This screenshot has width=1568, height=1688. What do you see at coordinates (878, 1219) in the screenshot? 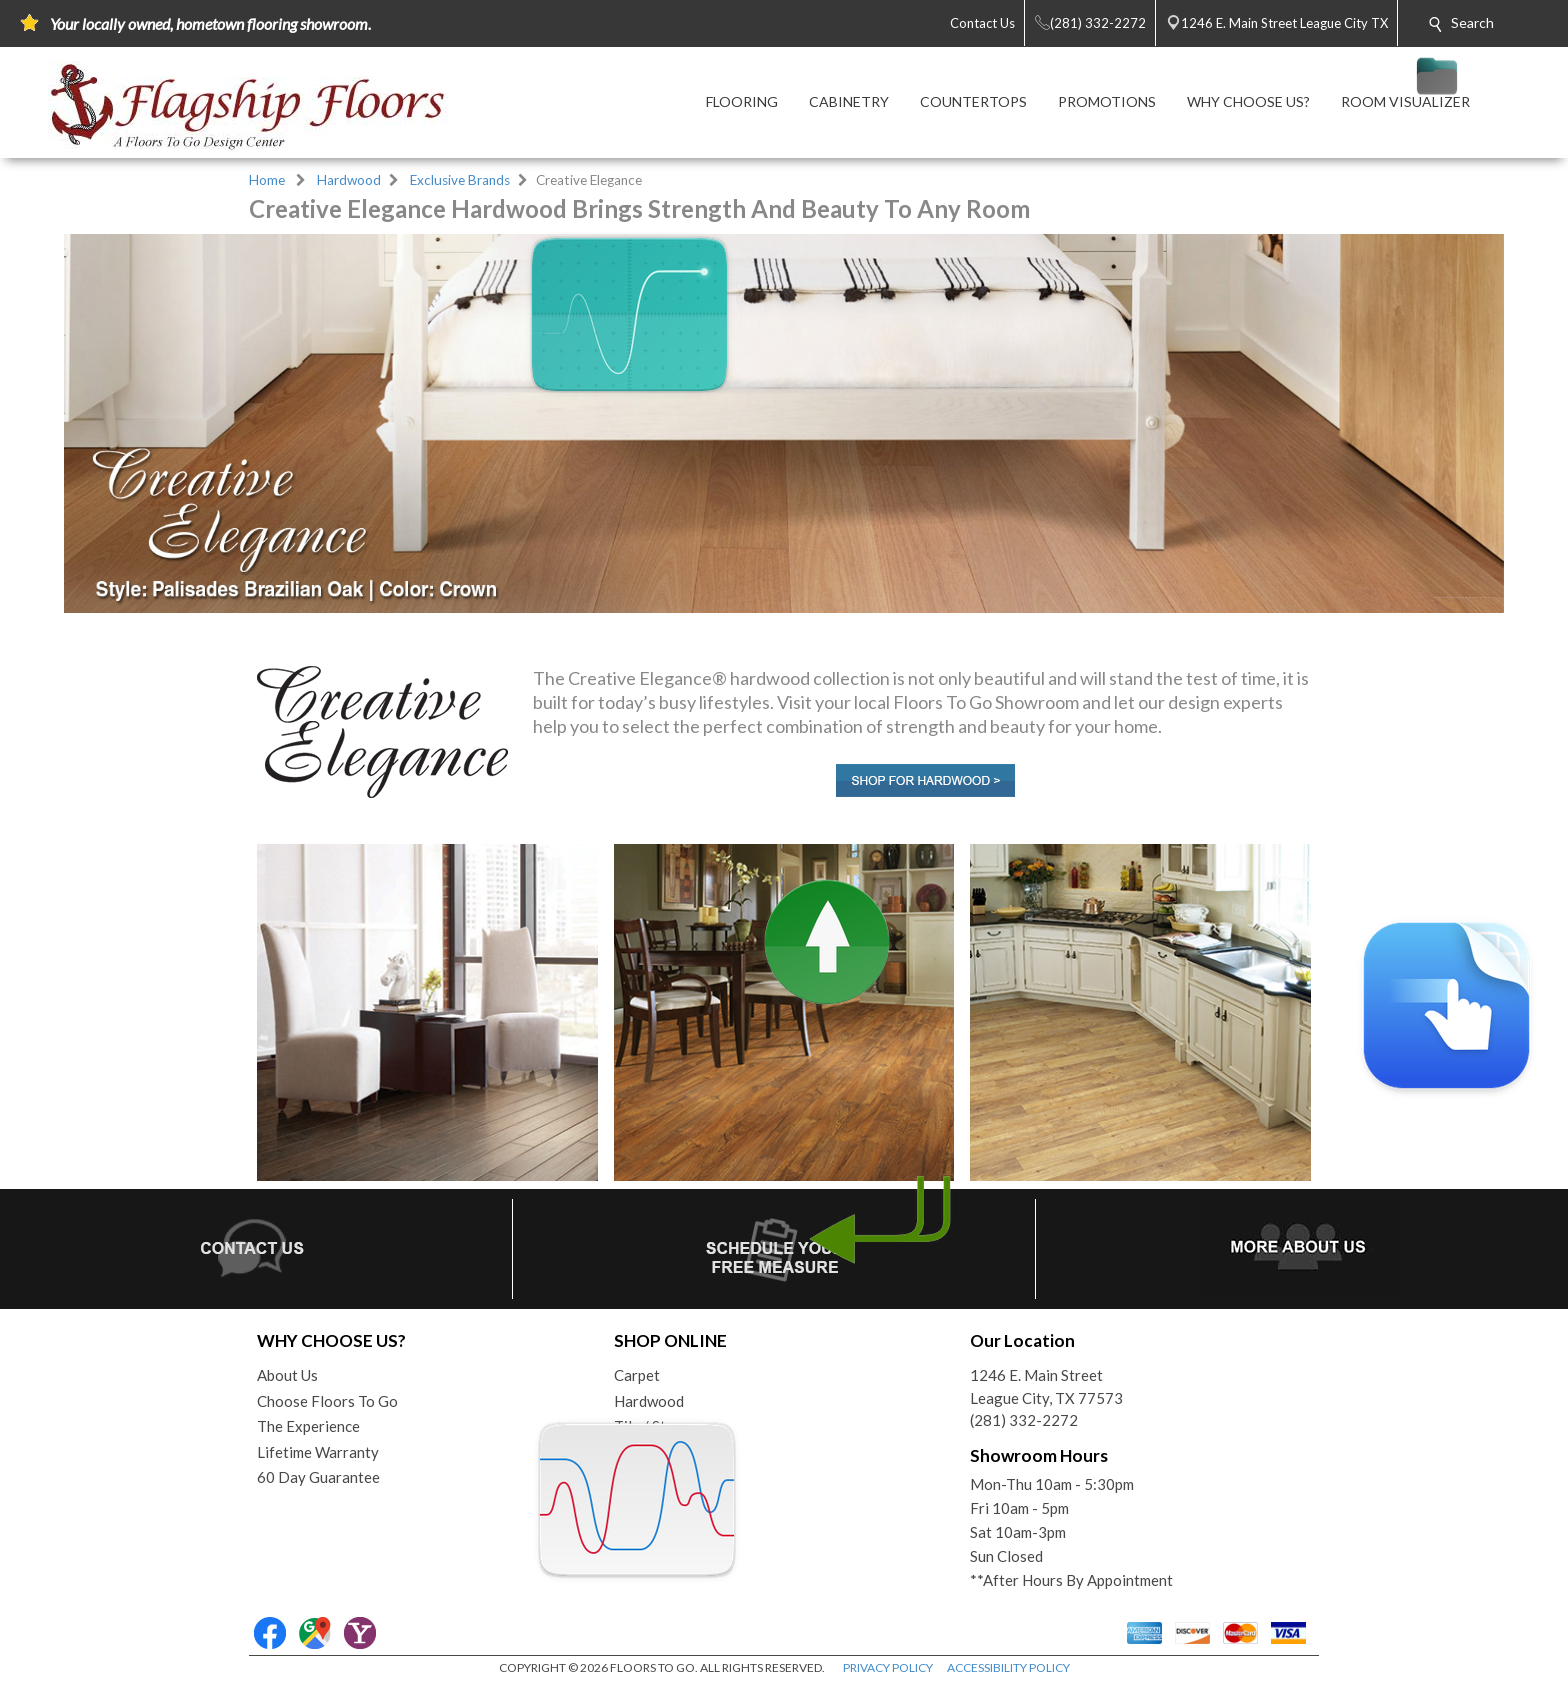
I see `reply to all recipients of an email` at bounding box center [878, 1219].